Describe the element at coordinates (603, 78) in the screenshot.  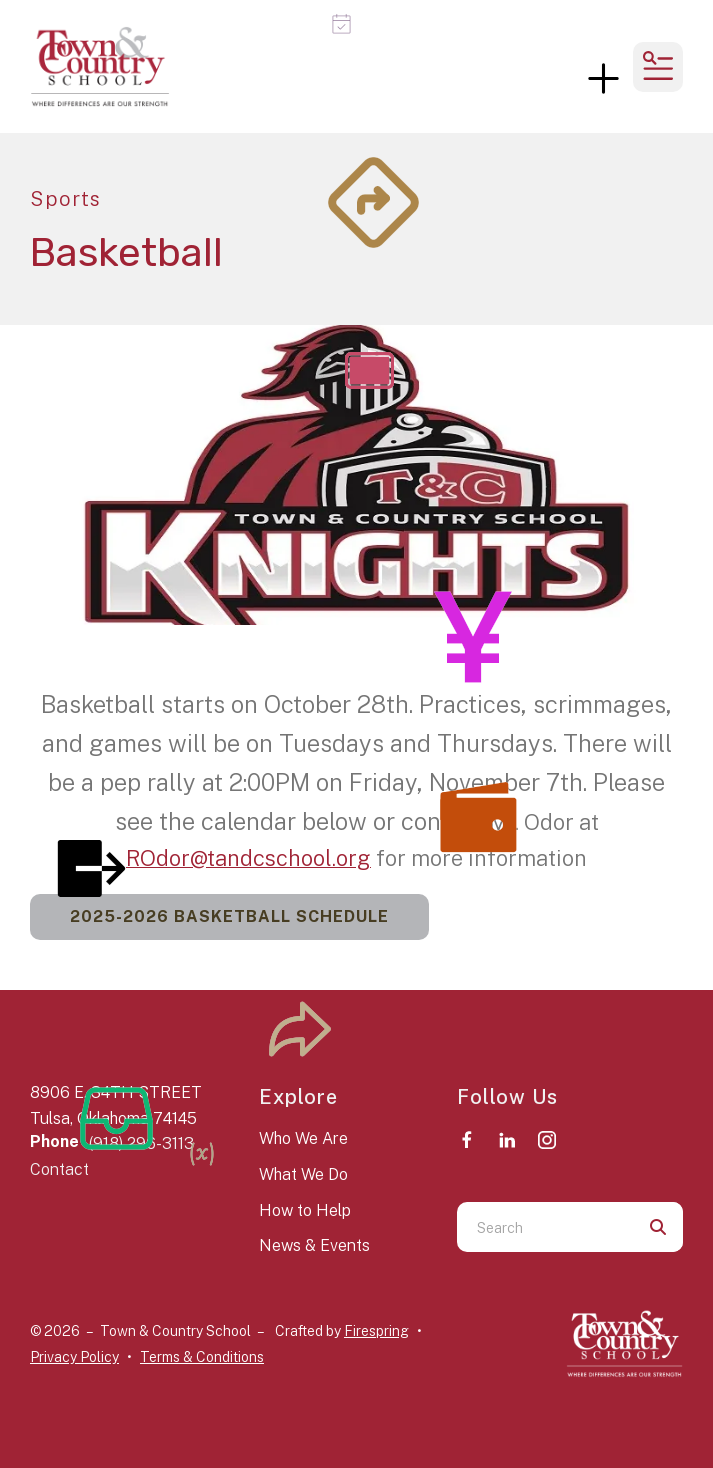
I see `add a new item` at that location.